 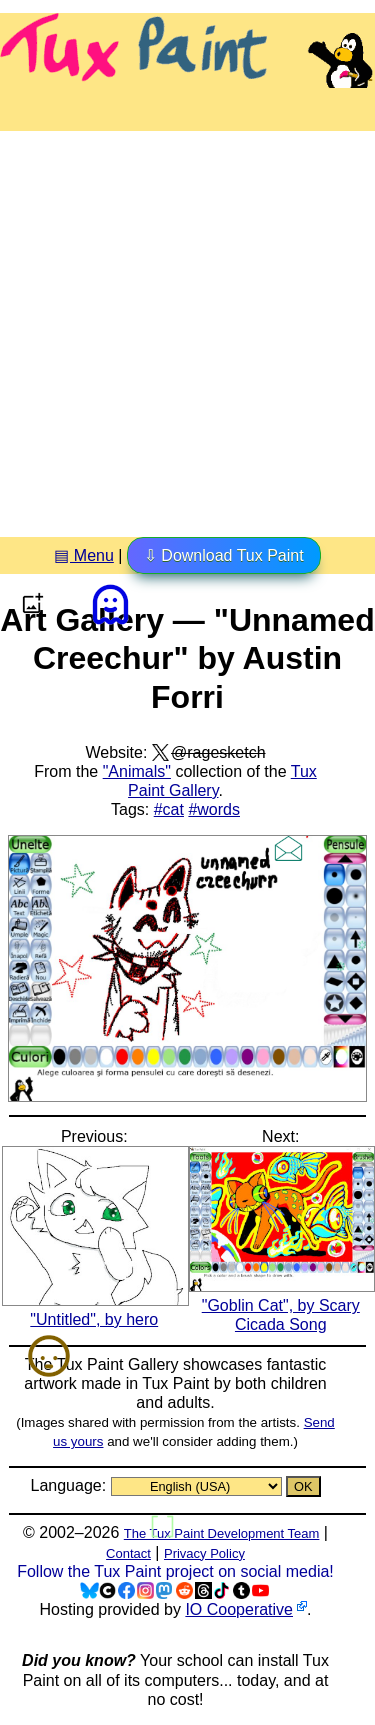 I want to click on indicates a sad or disappointed mood, so click(x=49, y=1356).